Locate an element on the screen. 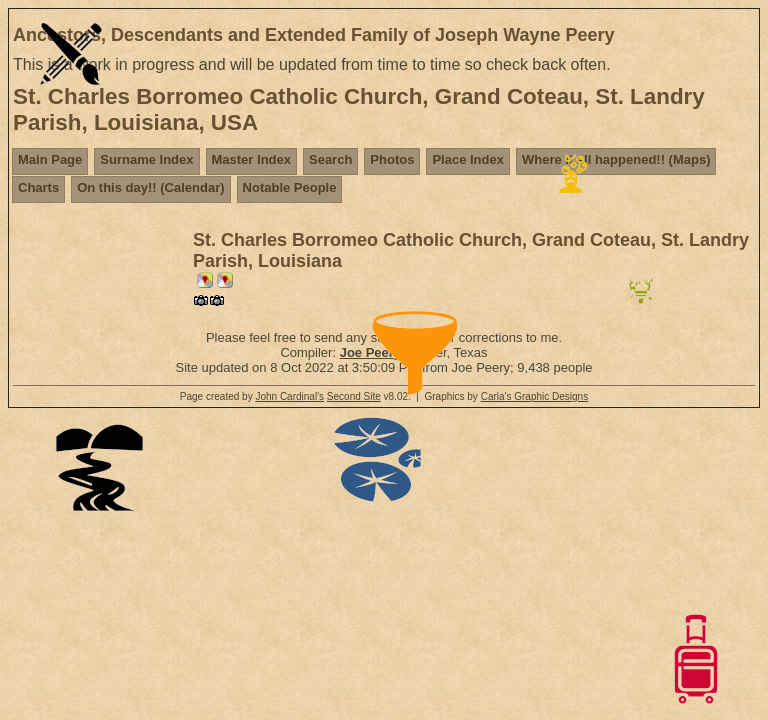  filter or sort content is located at coordinates (415, 353).